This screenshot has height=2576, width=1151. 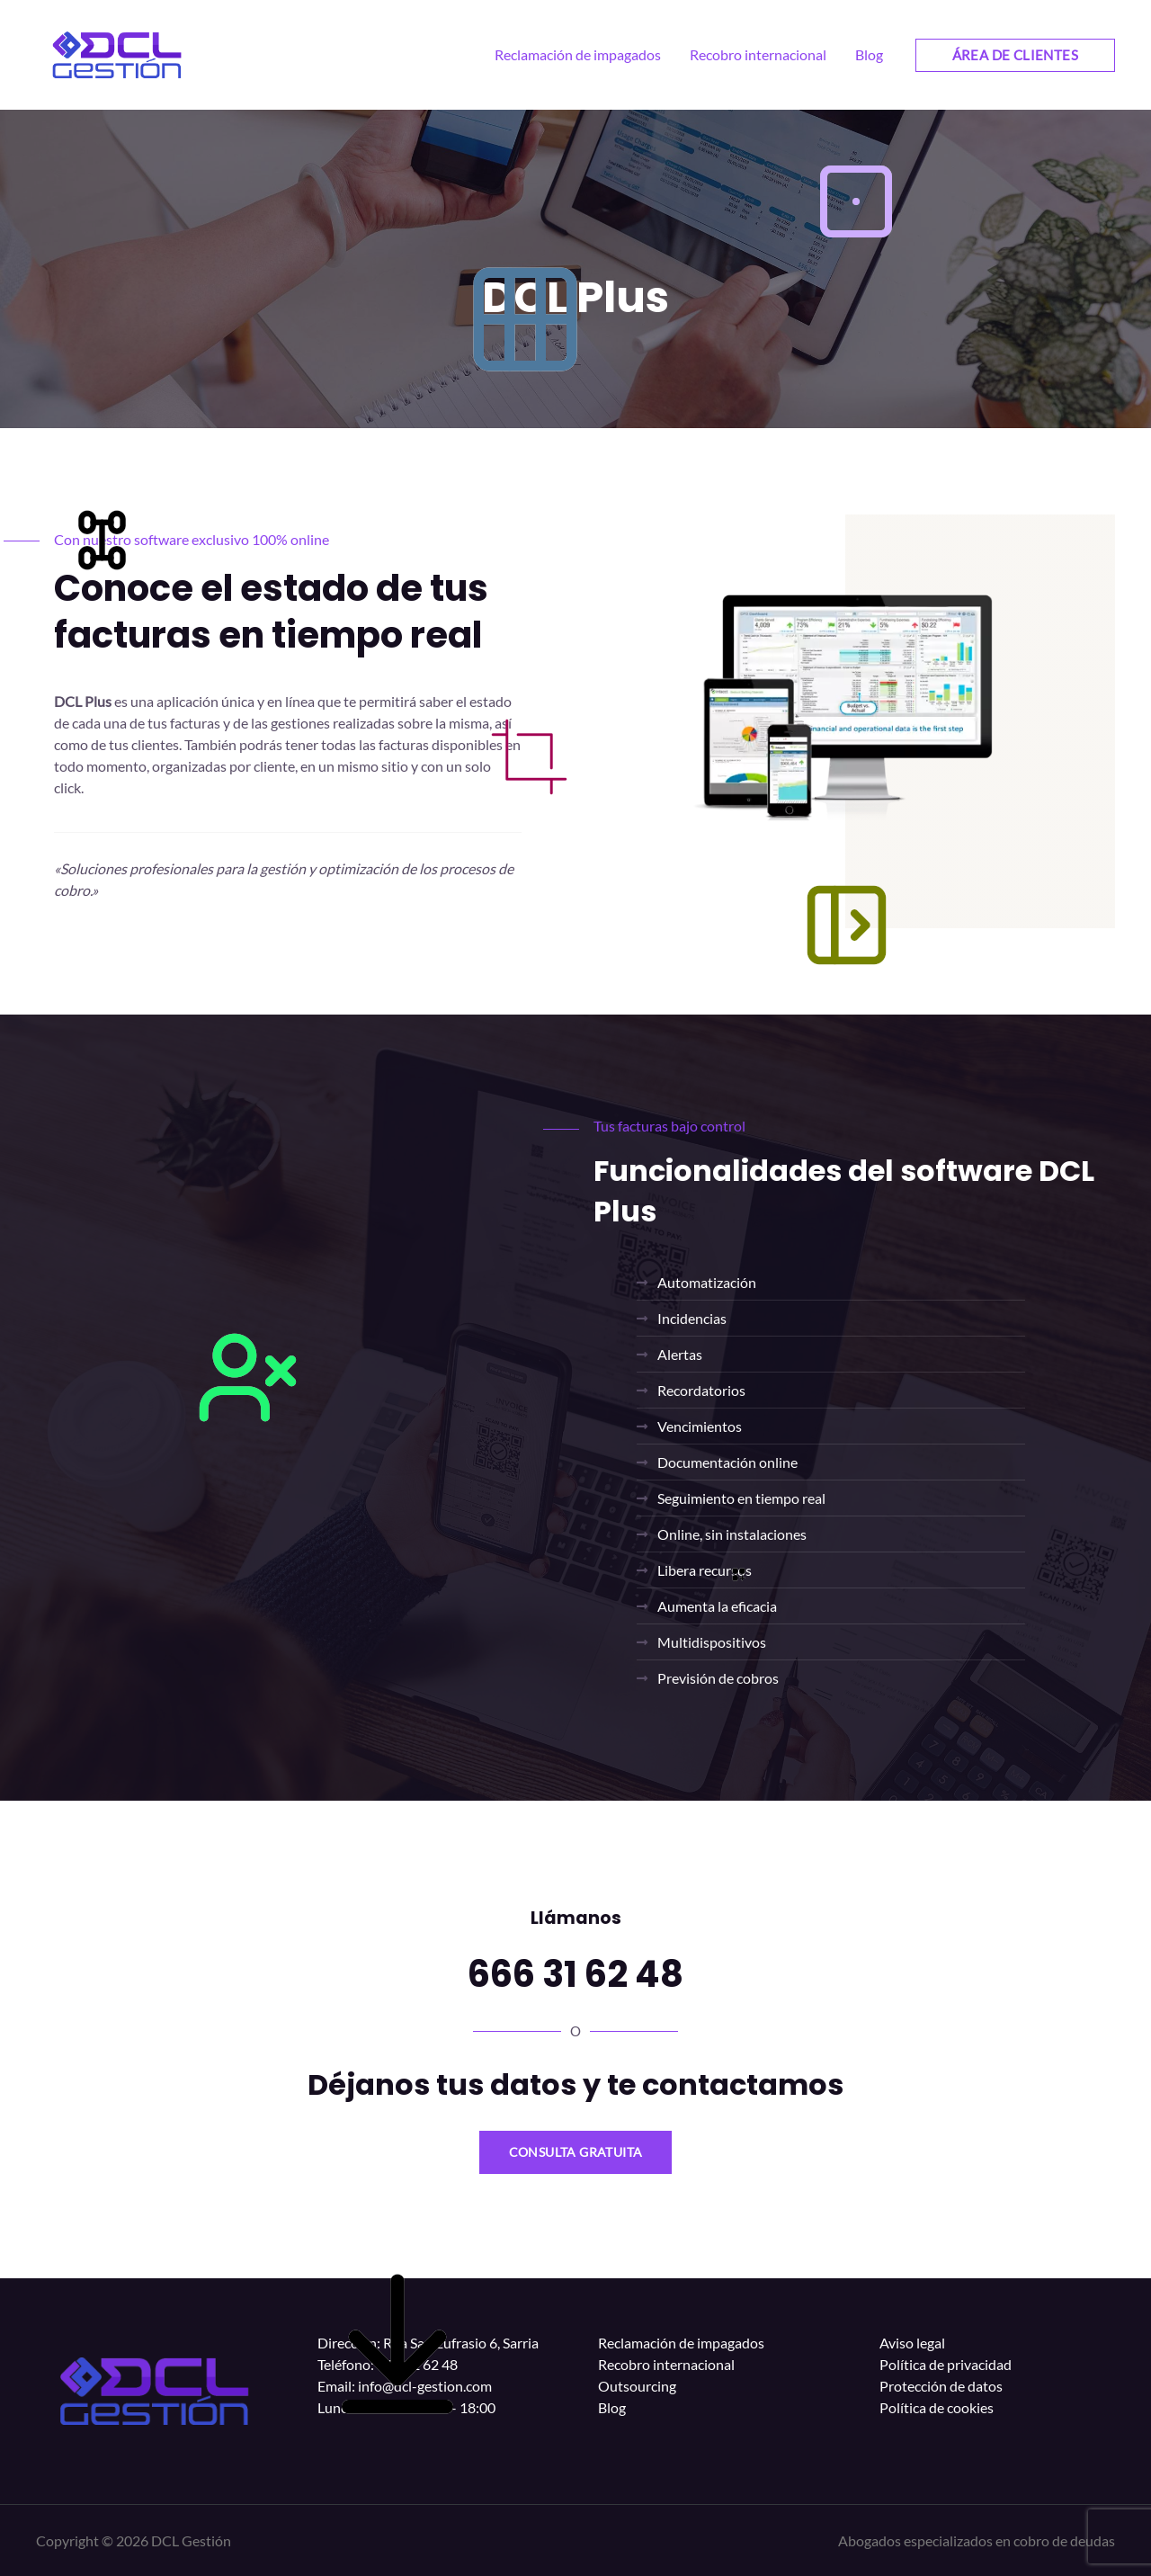 What do you see at coordinates (102, 540) in the screenshot?
I see `select 4WD or all-wheel drive mode` at bounding box center [102, 540].